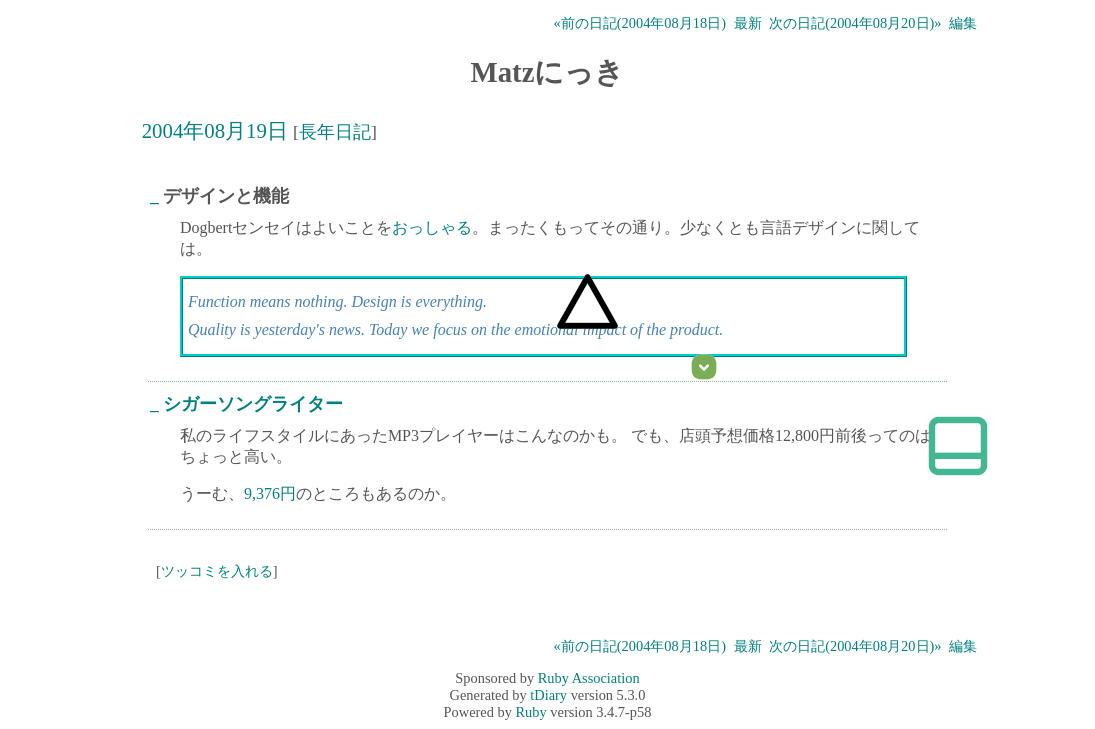 The width and height of the screenshot is (1095, 729). What do you see at coordinates (958, 446) in the screenshot?
I see `toggle bottom navigation bar visibility` at bounding box center [958, 446].